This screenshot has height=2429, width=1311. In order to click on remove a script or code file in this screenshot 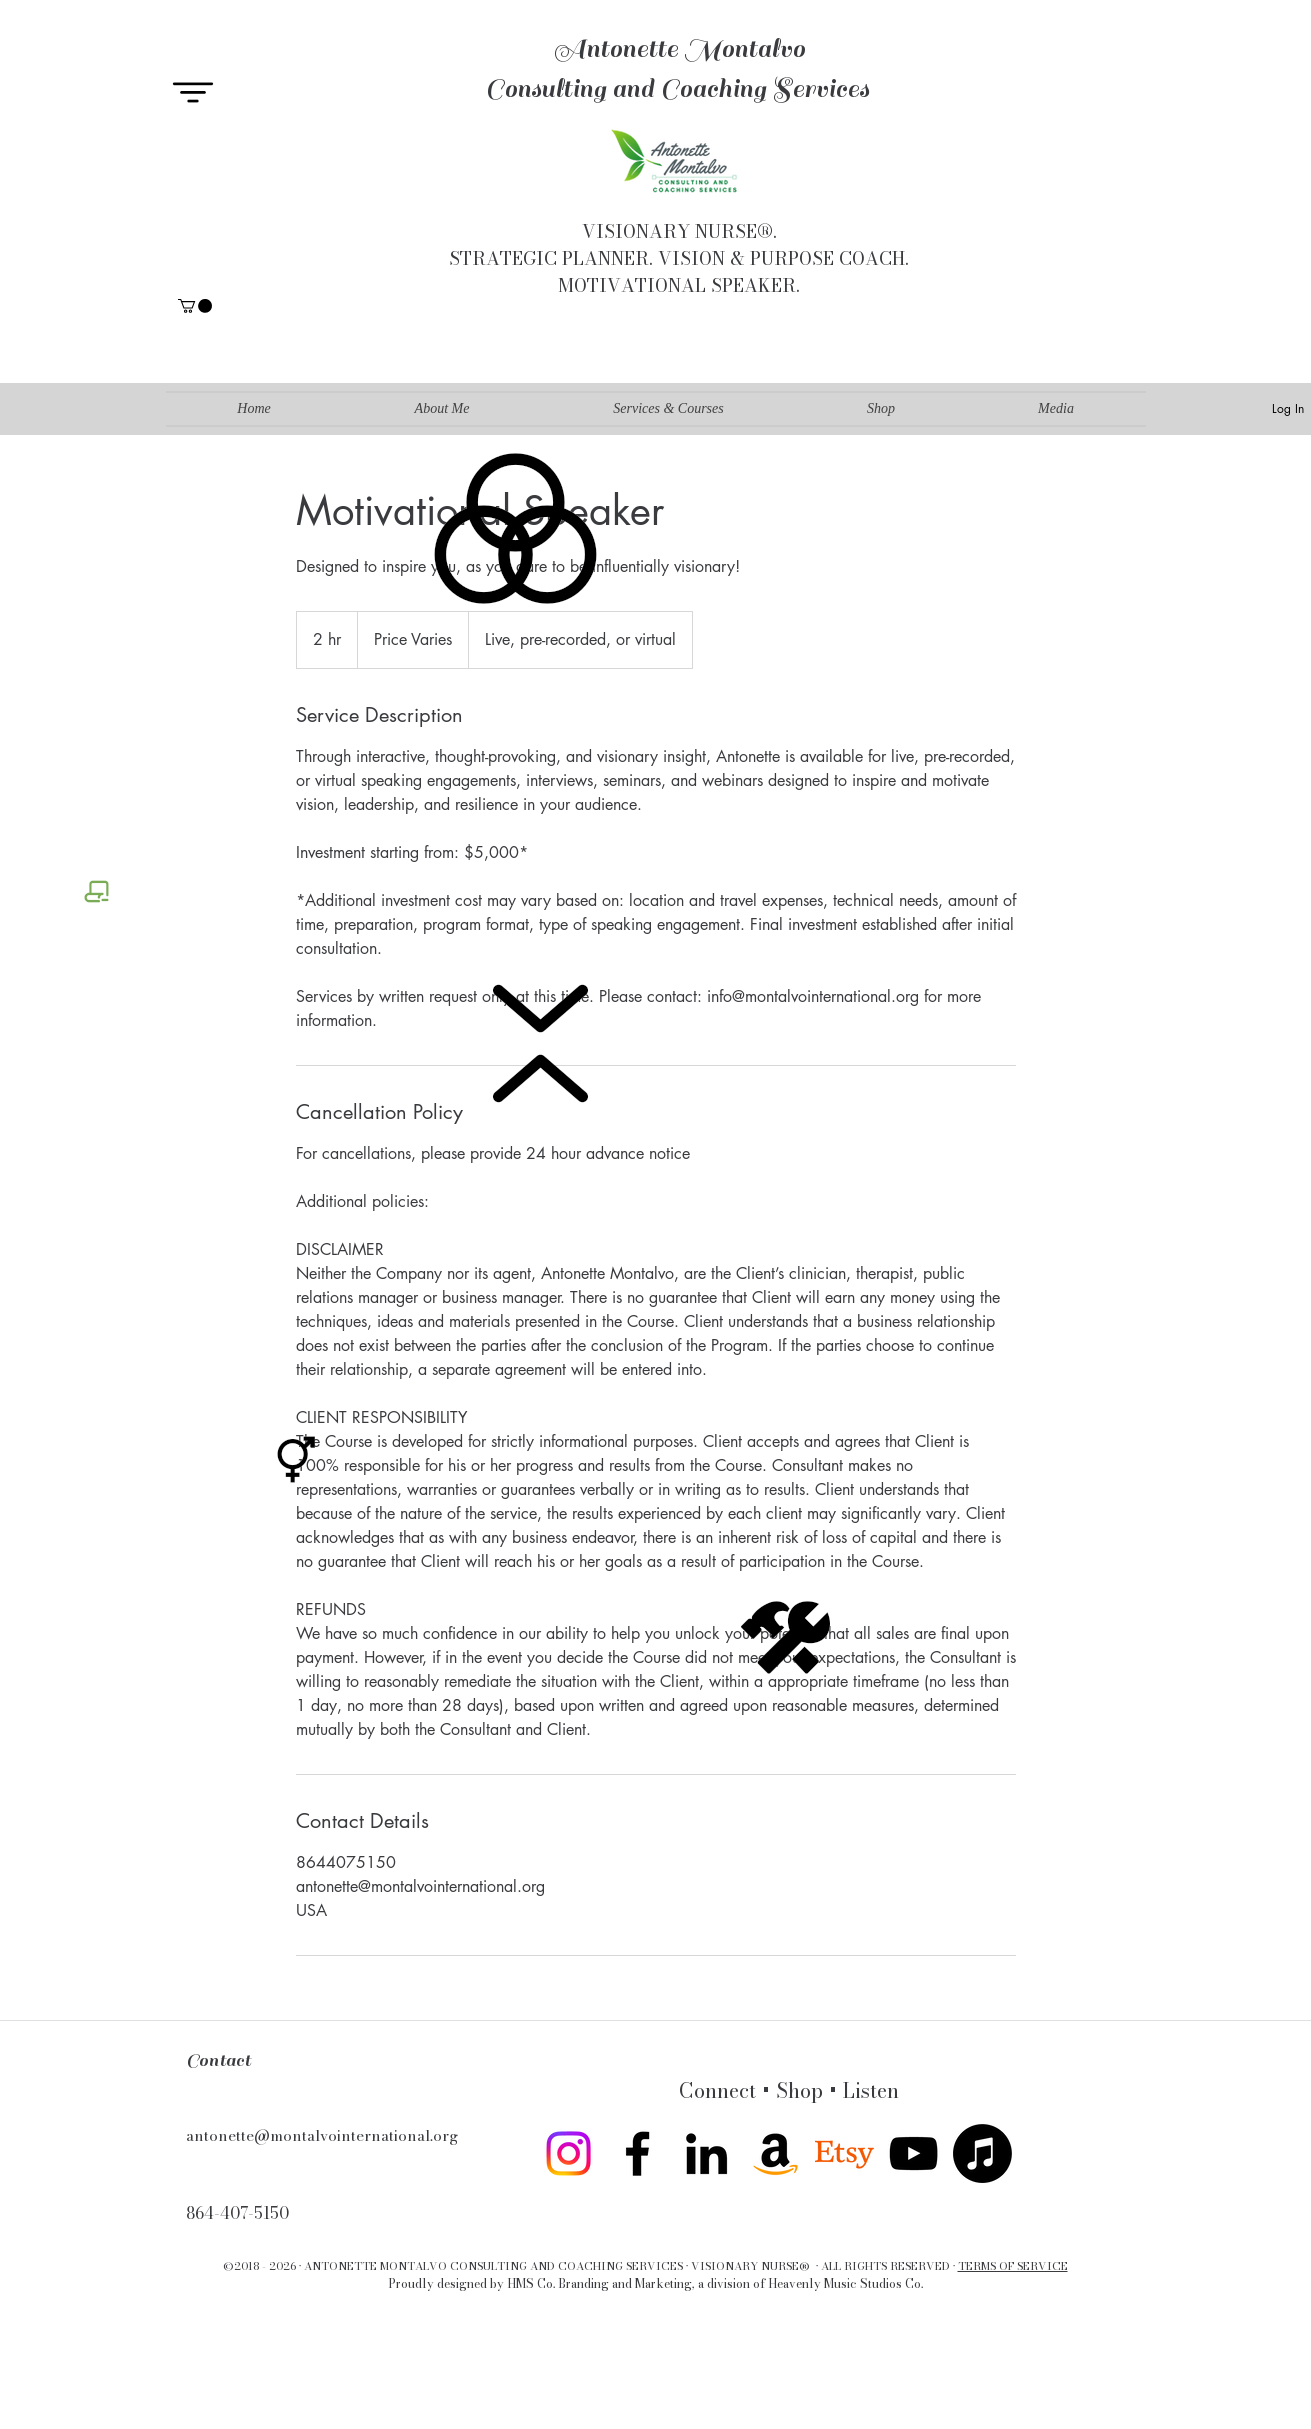, I will do `click(96, 891)`.